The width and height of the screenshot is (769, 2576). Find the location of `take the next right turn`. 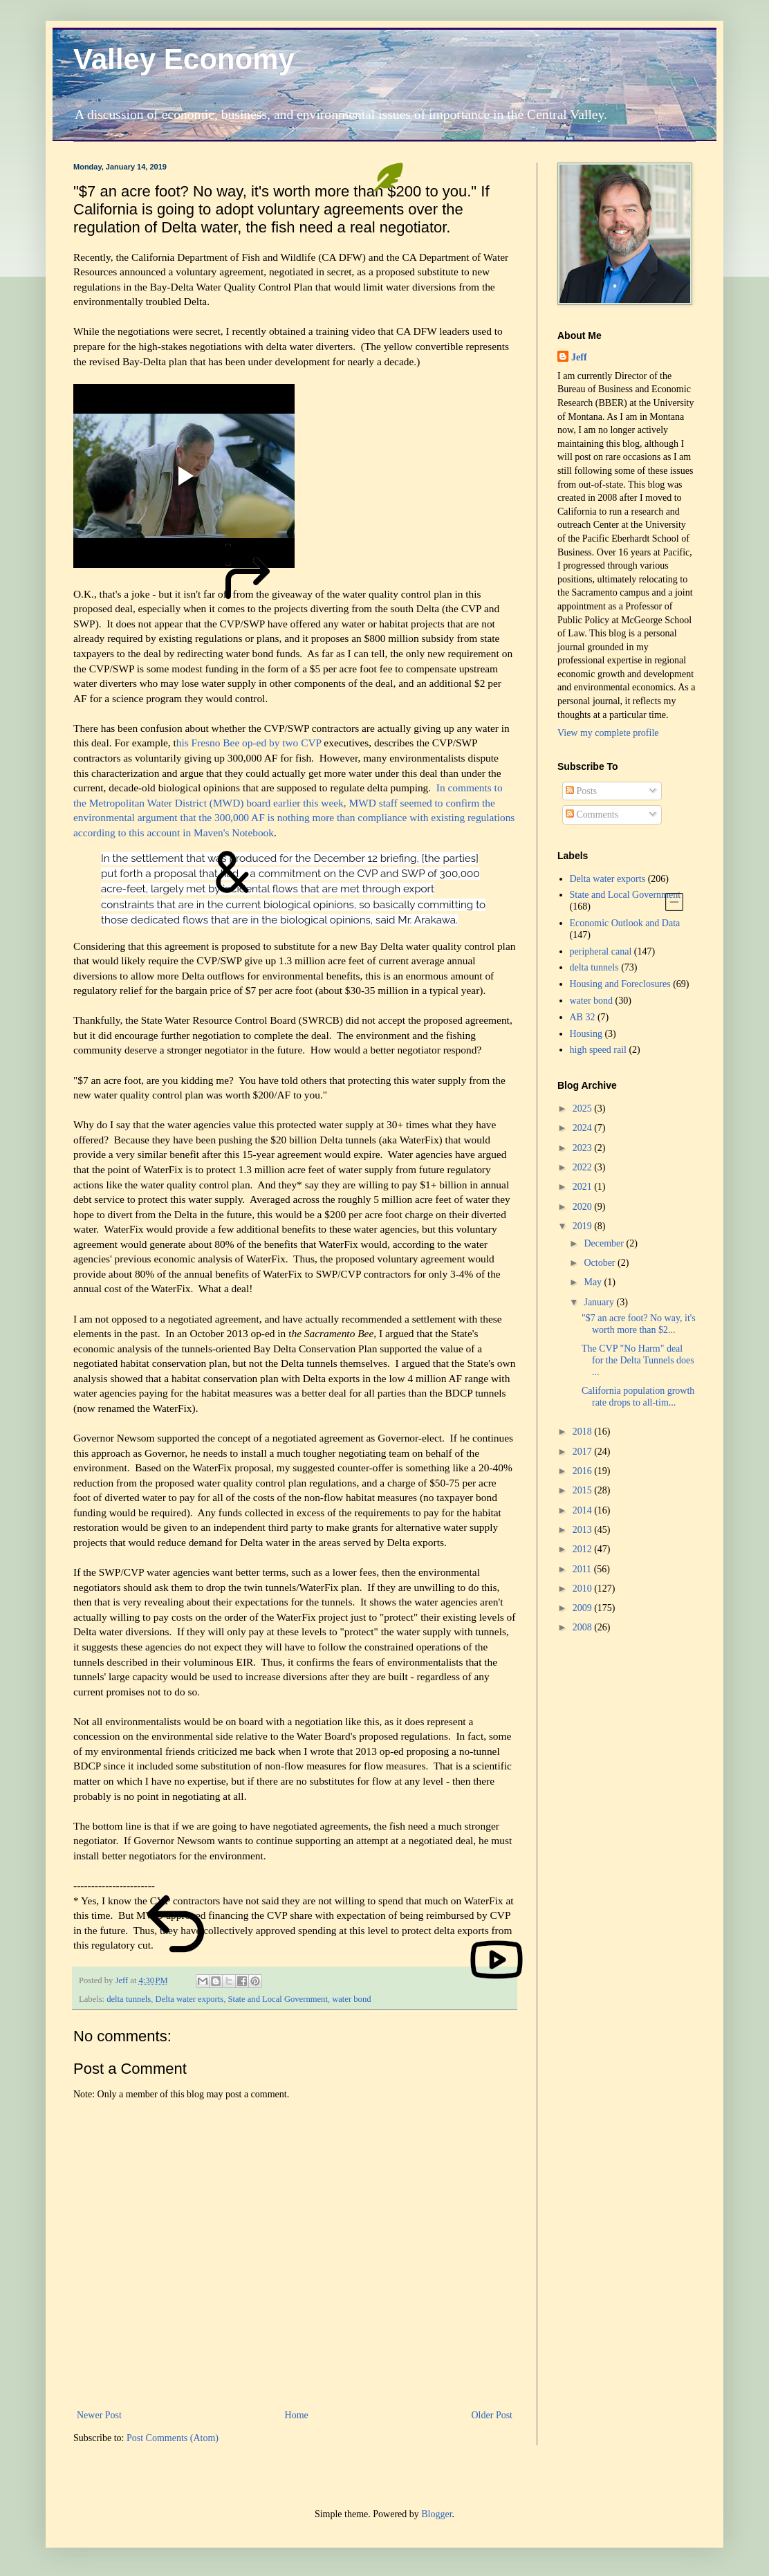

take the next right turn is located at coordinates (245, 571).